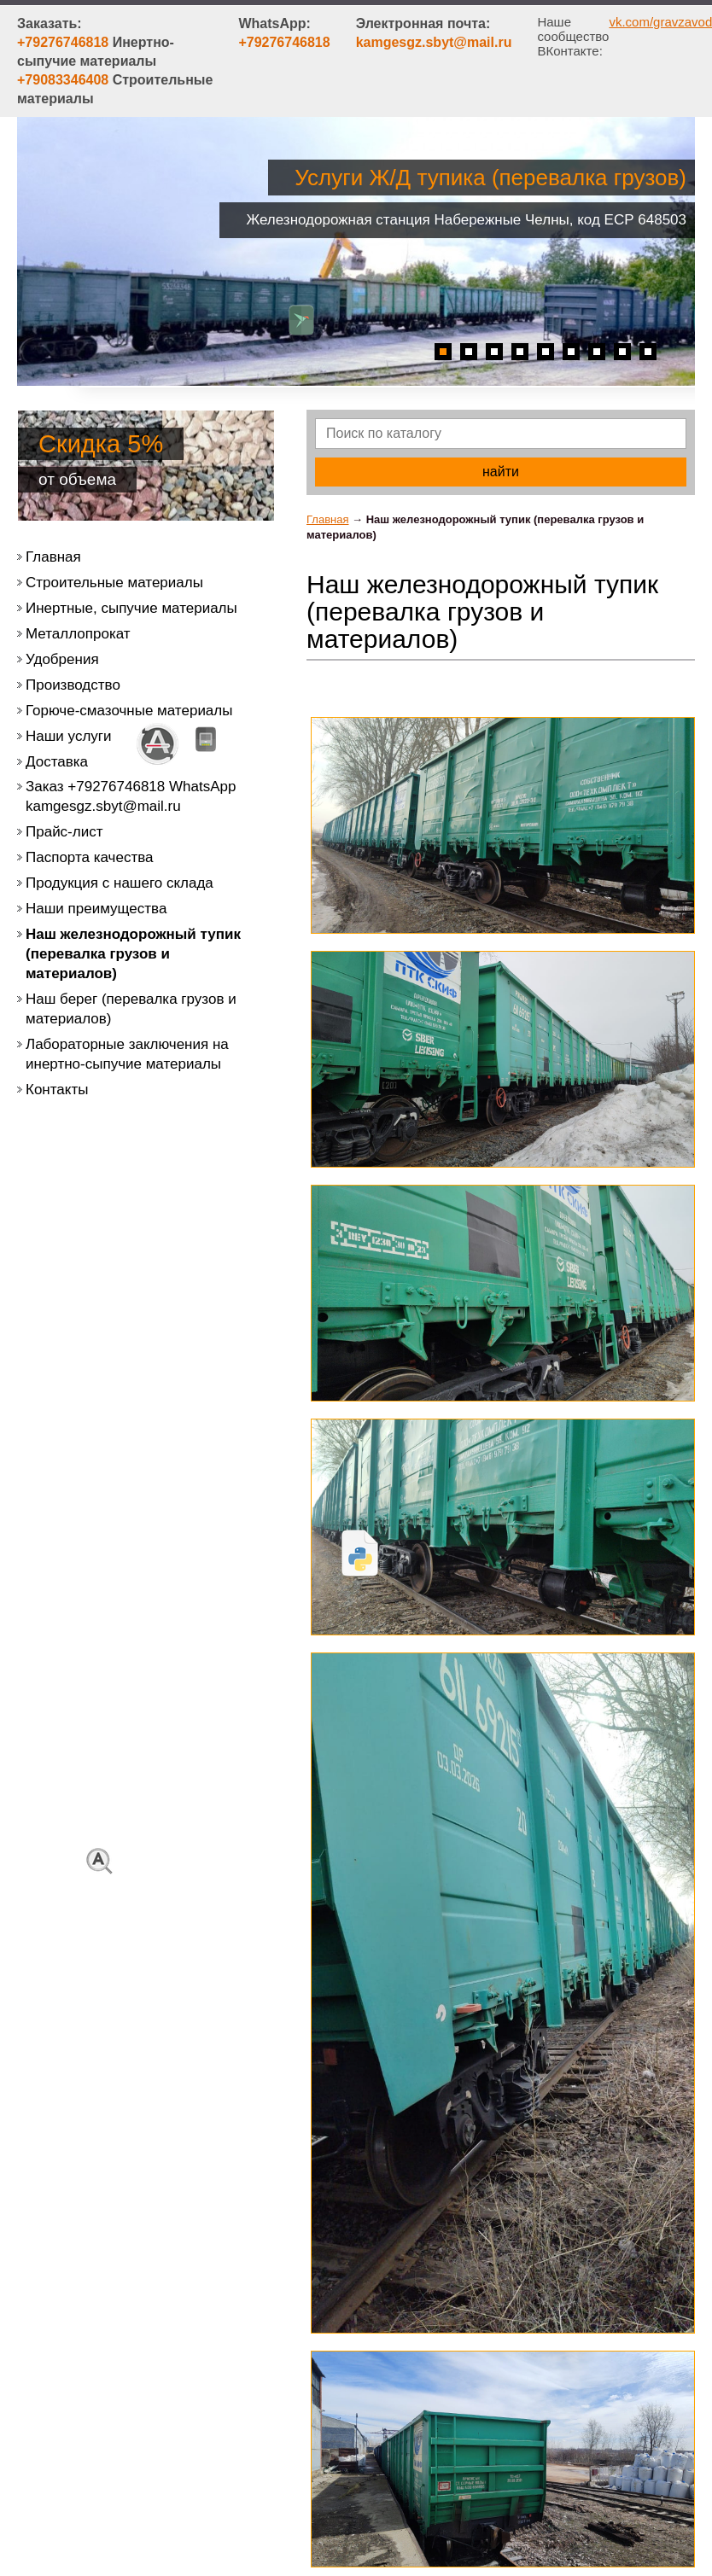  Describe the element at coordinates (99, 1861) in the screenshot. I see `find text or search within a document` at that location.